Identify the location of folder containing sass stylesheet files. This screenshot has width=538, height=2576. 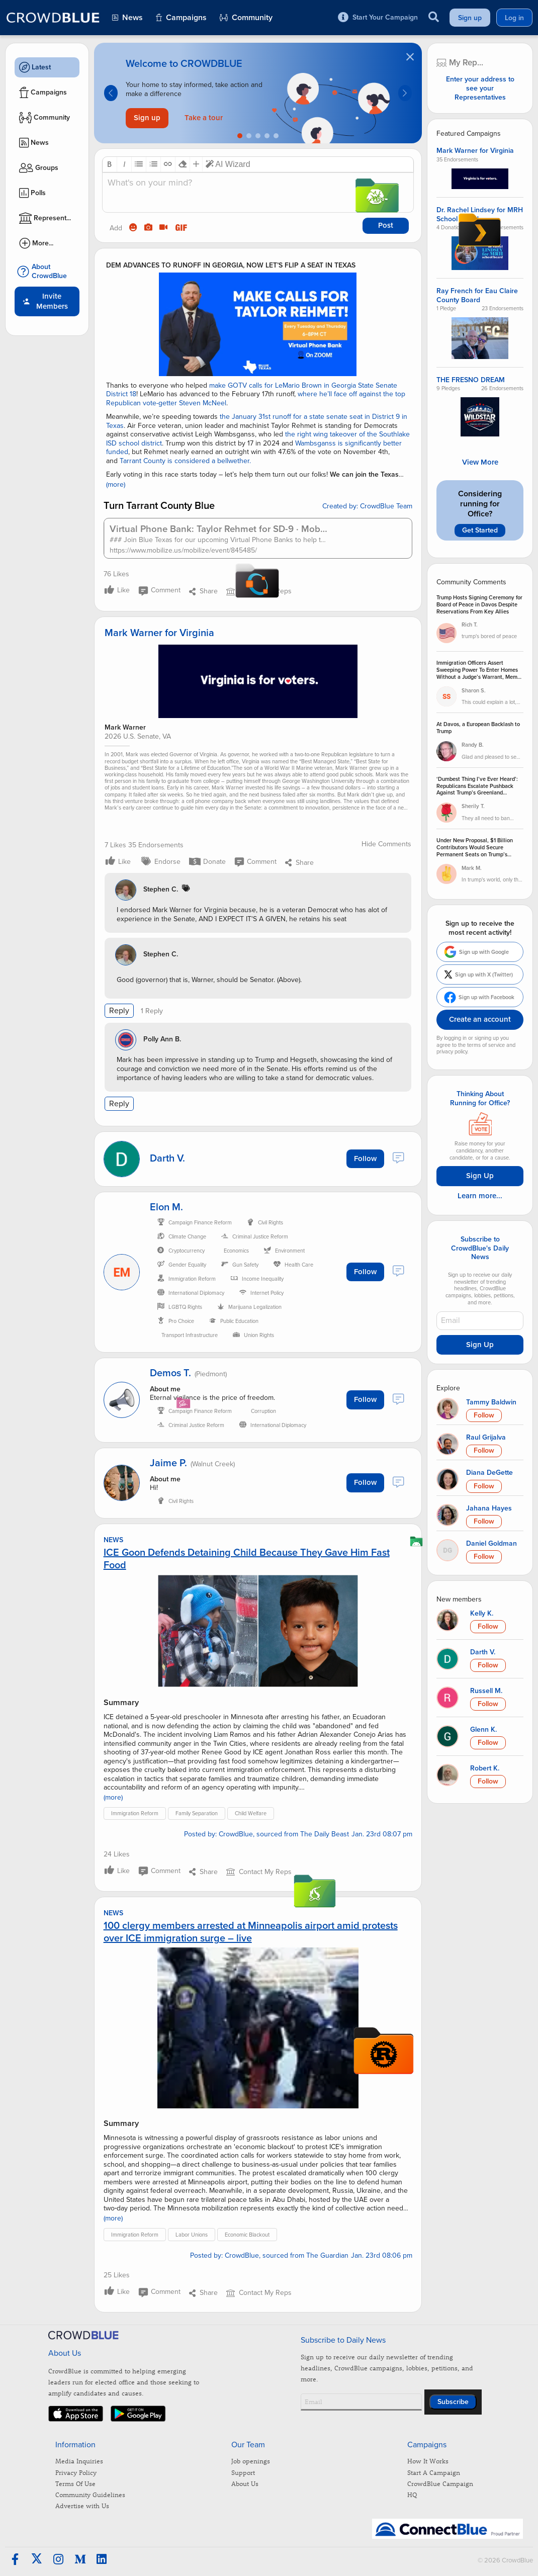
(183, 1403).